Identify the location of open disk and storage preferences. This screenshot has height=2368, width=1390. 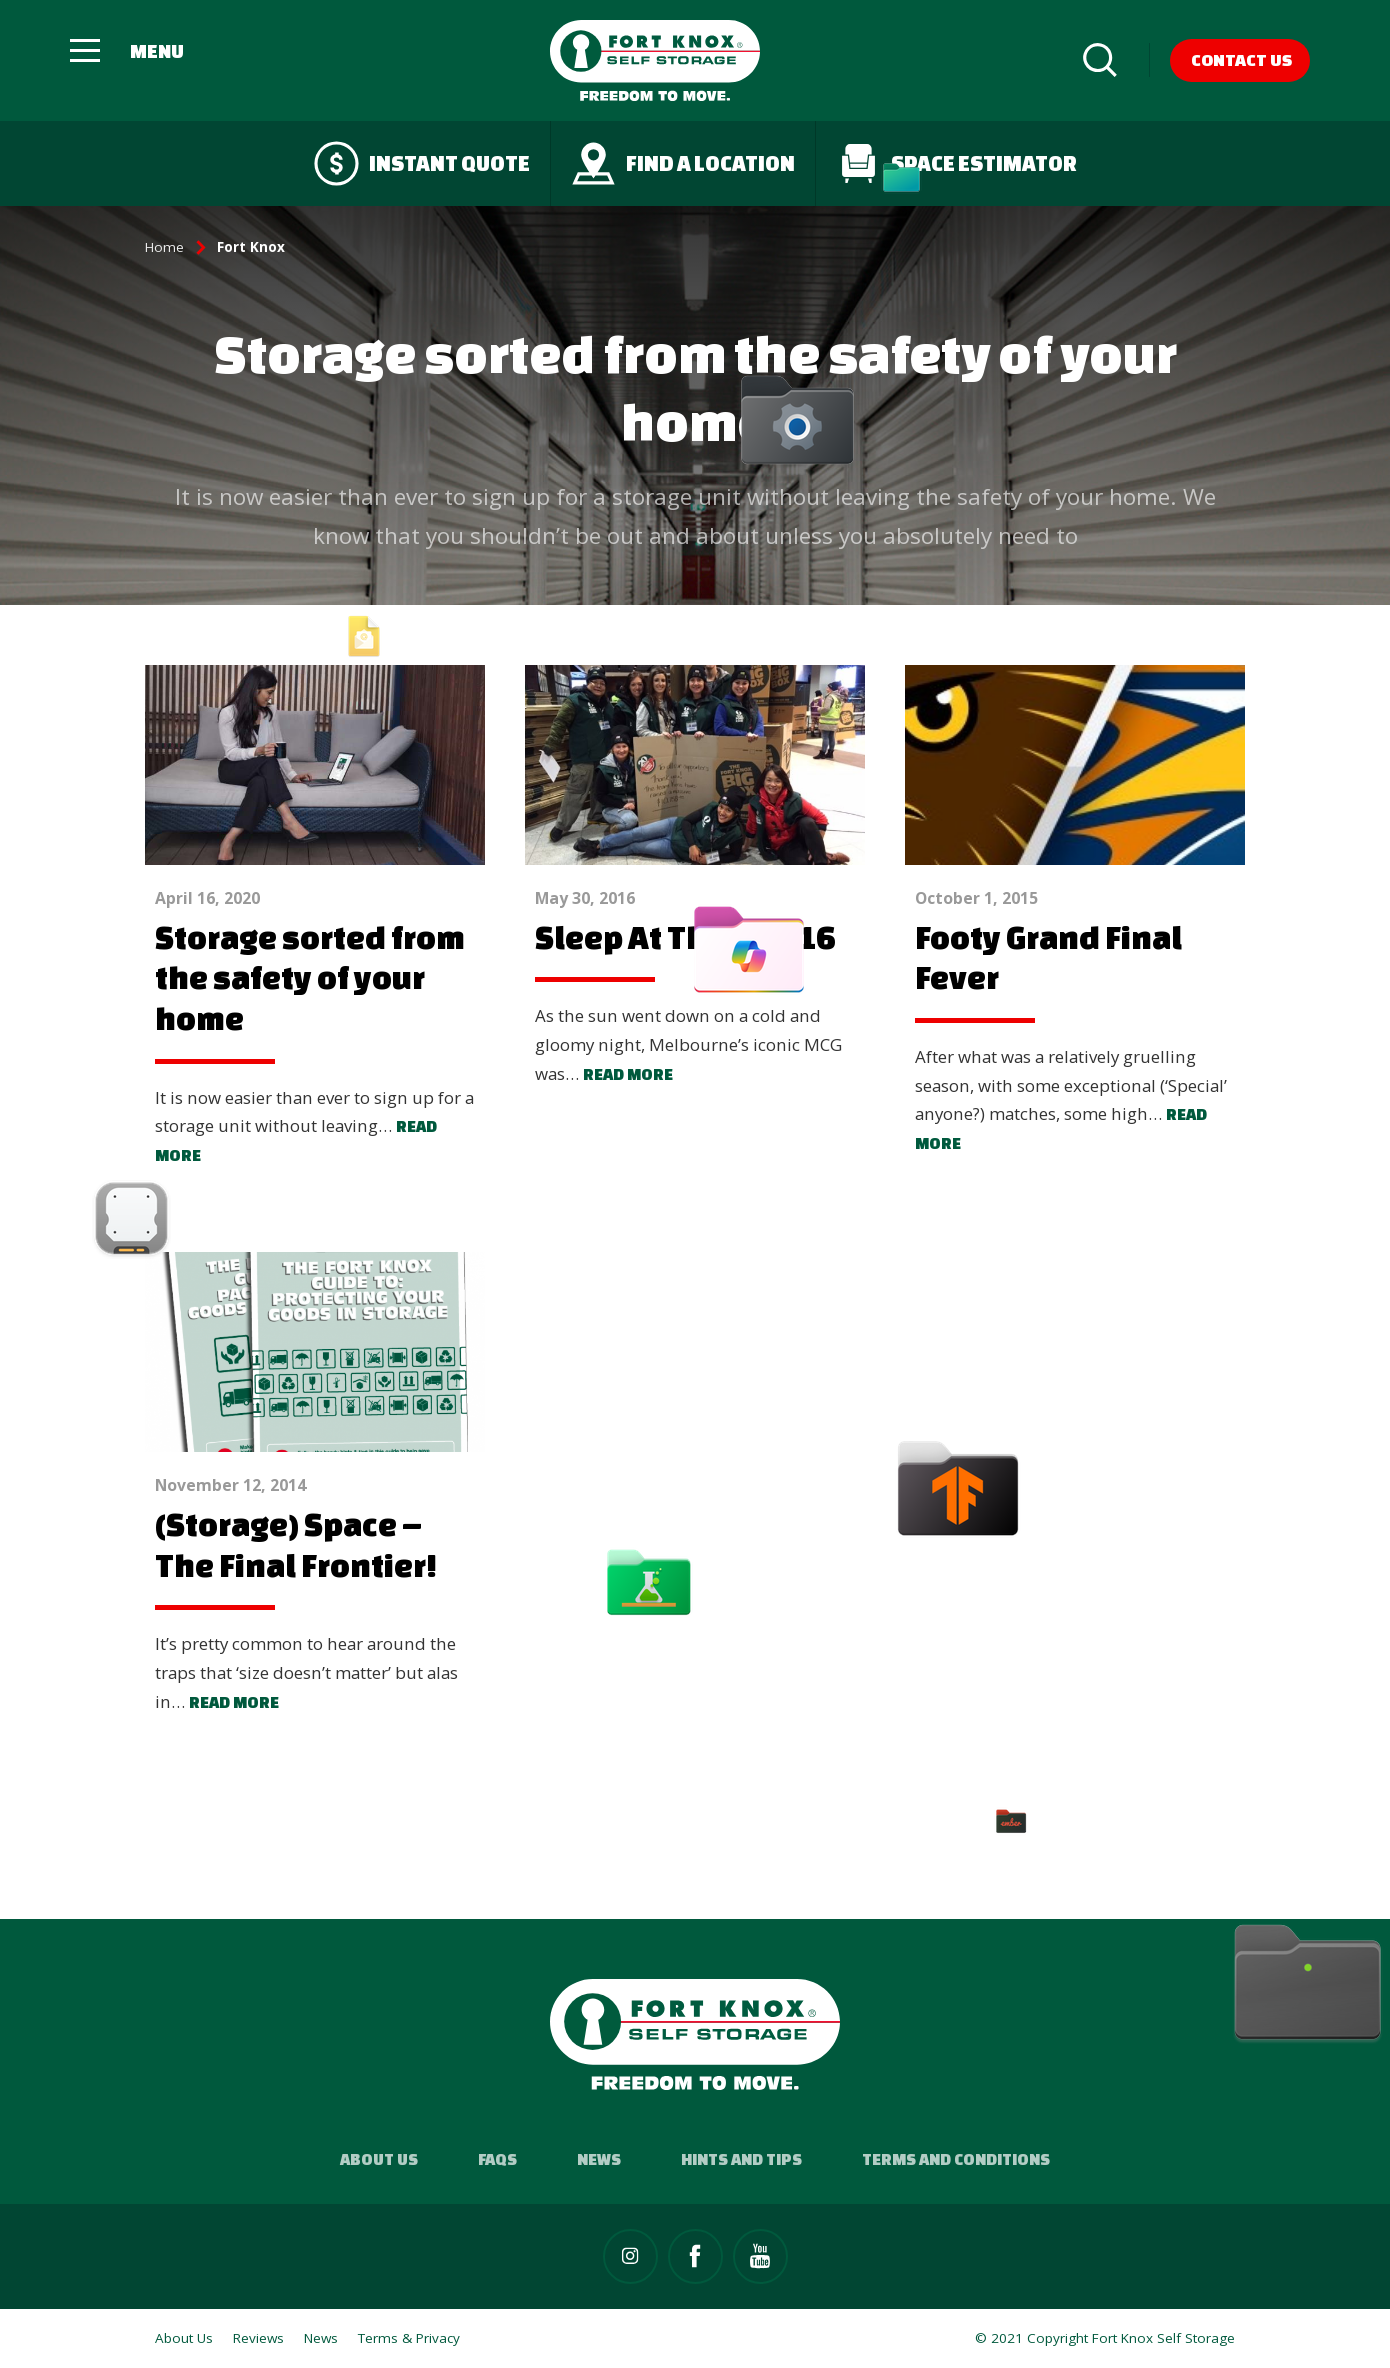
(131, 1219).